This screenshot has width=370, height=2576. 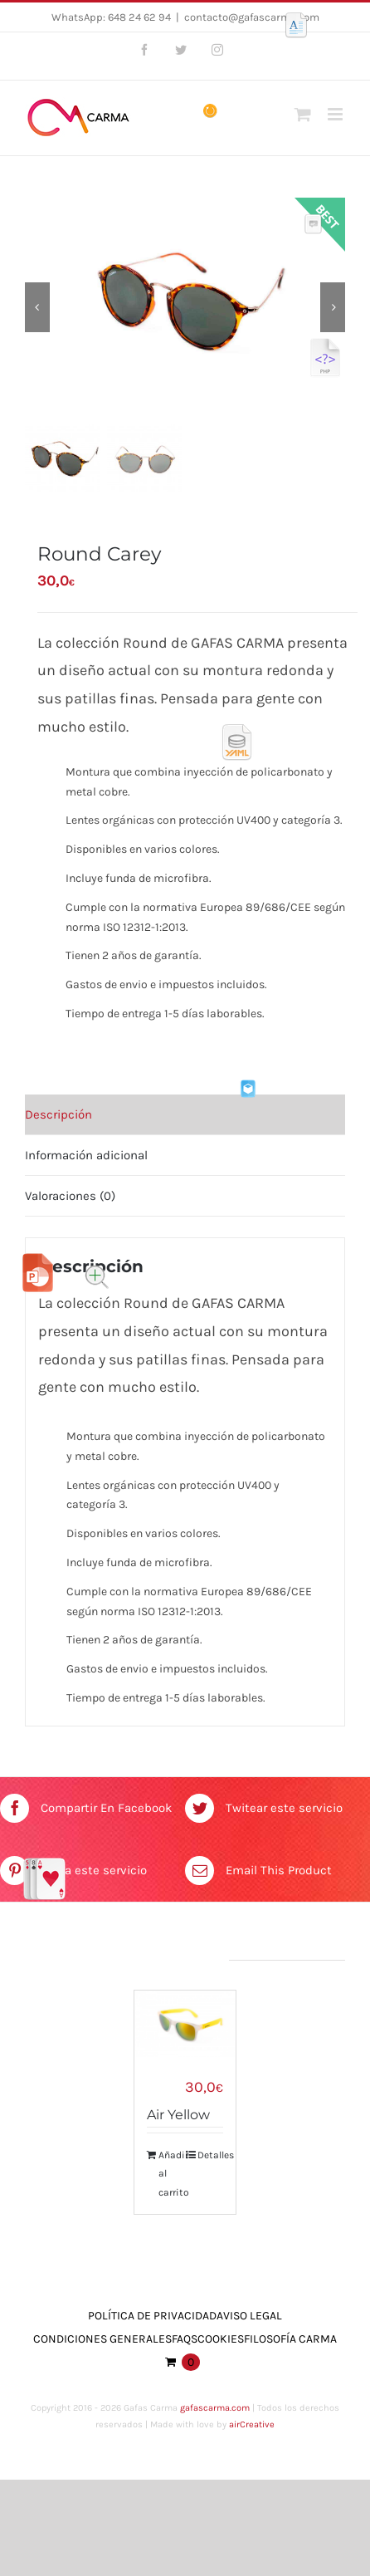 What do you see at coordinates (296, 25) in the screenshot?
I see `open a text document file` at bounding box center [296, 25].